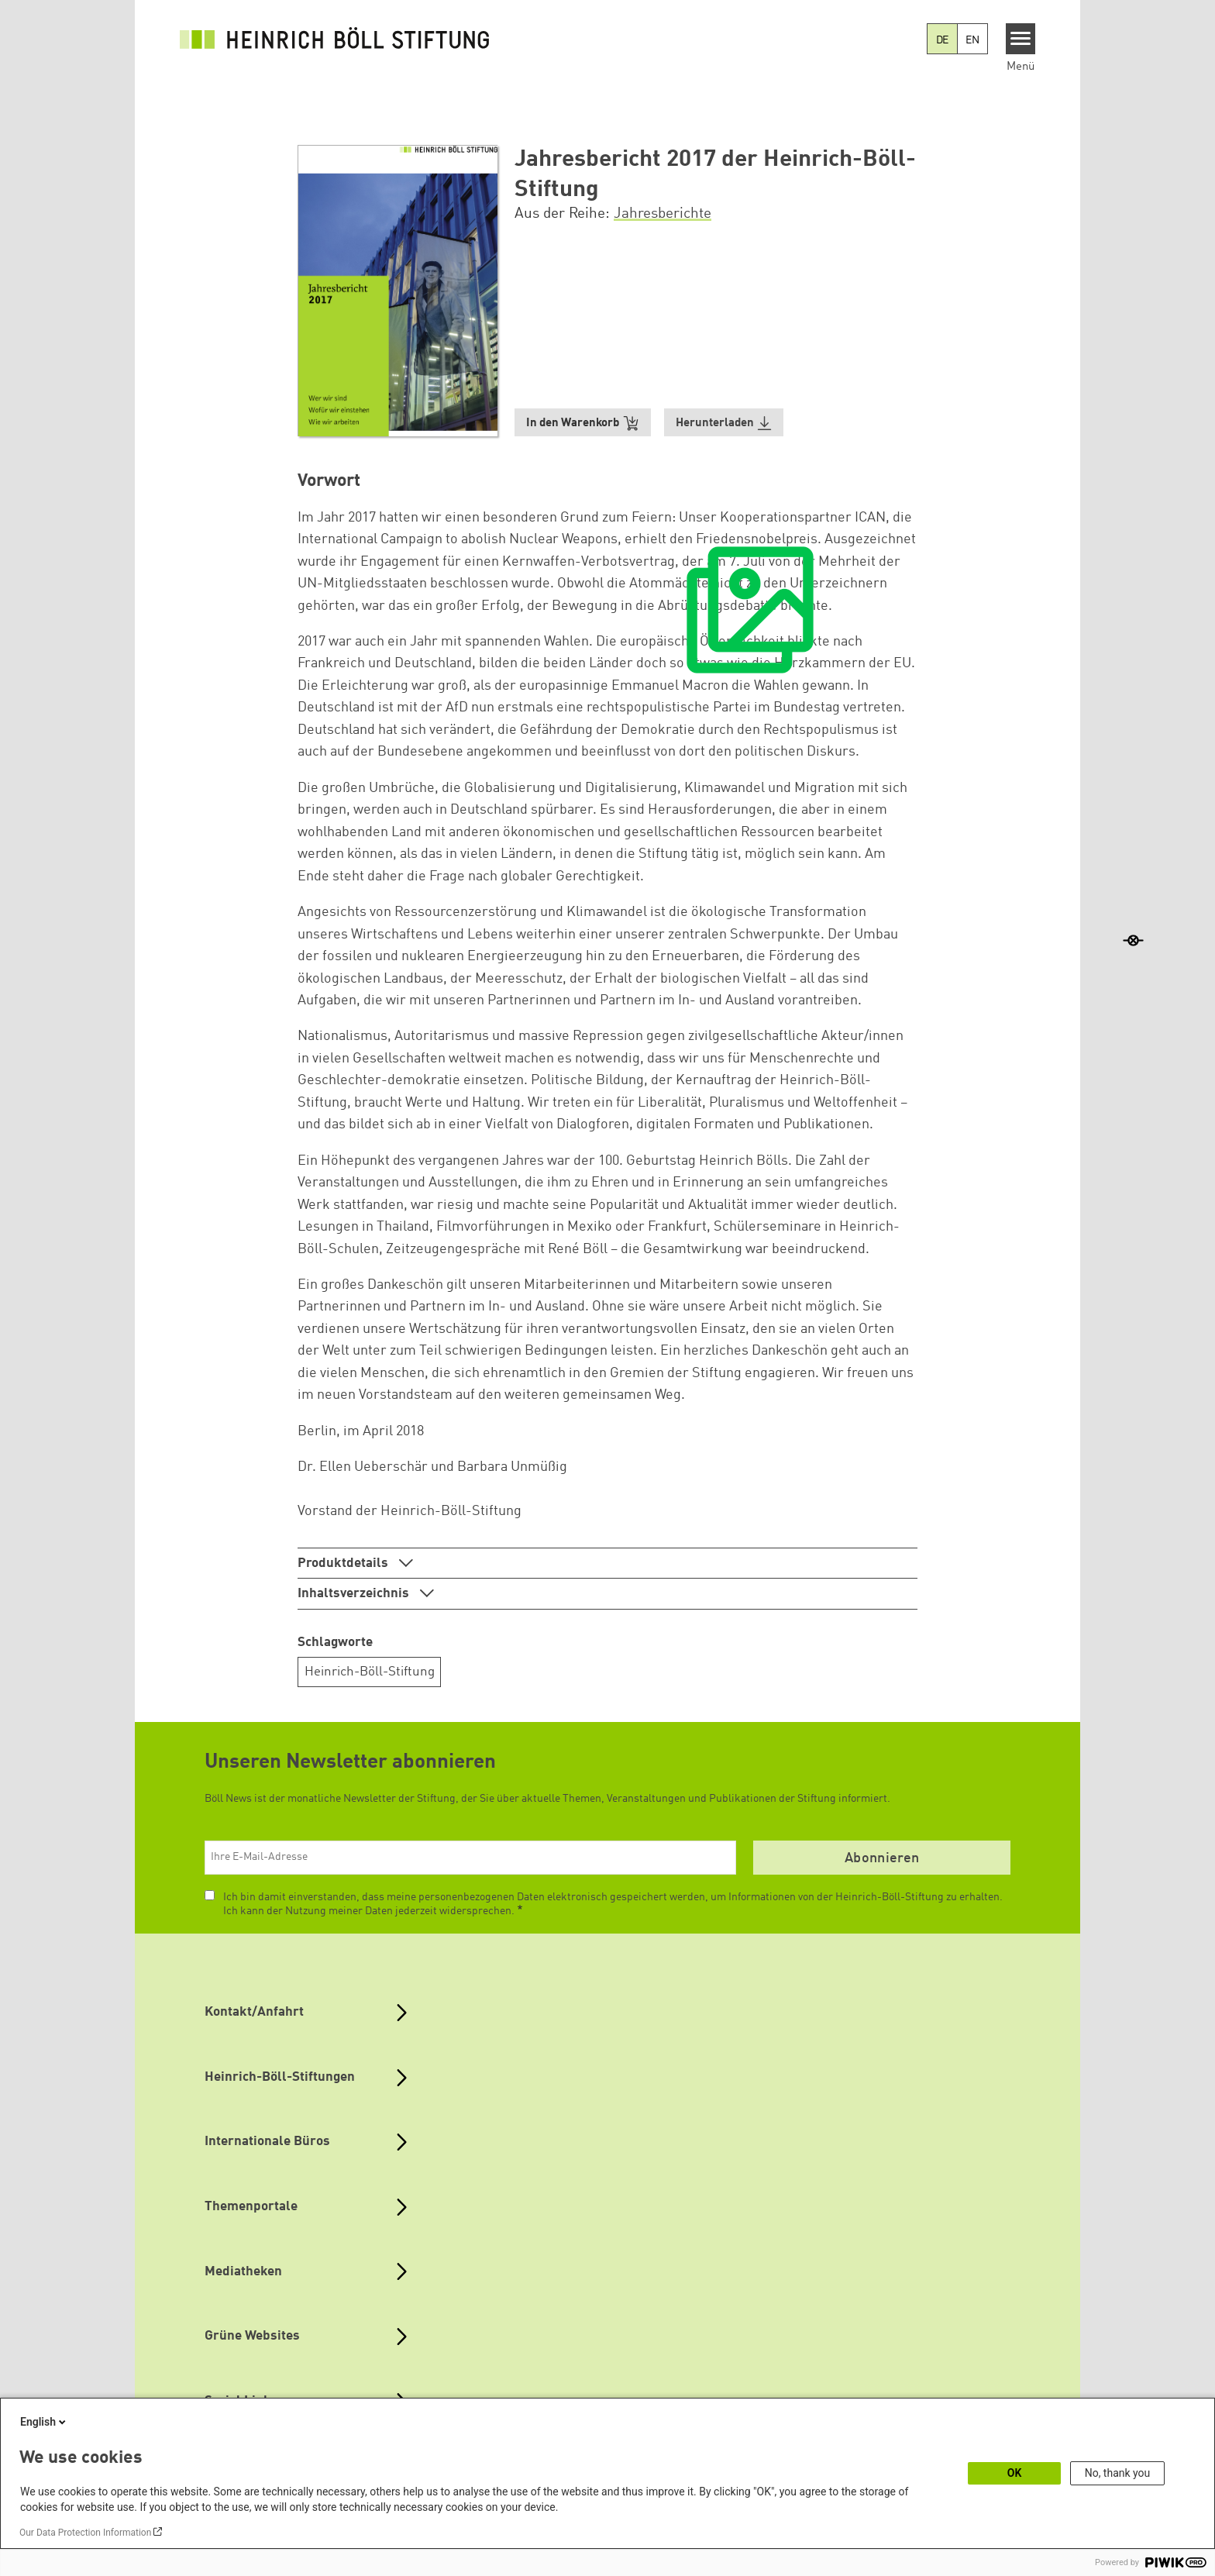 The height and width of the screenshot is (2576, 1215). Describe the element at coordinates (1133, 940) in the screenshot. I see `indicates a light bulb component in a circuit diagram` at that location.